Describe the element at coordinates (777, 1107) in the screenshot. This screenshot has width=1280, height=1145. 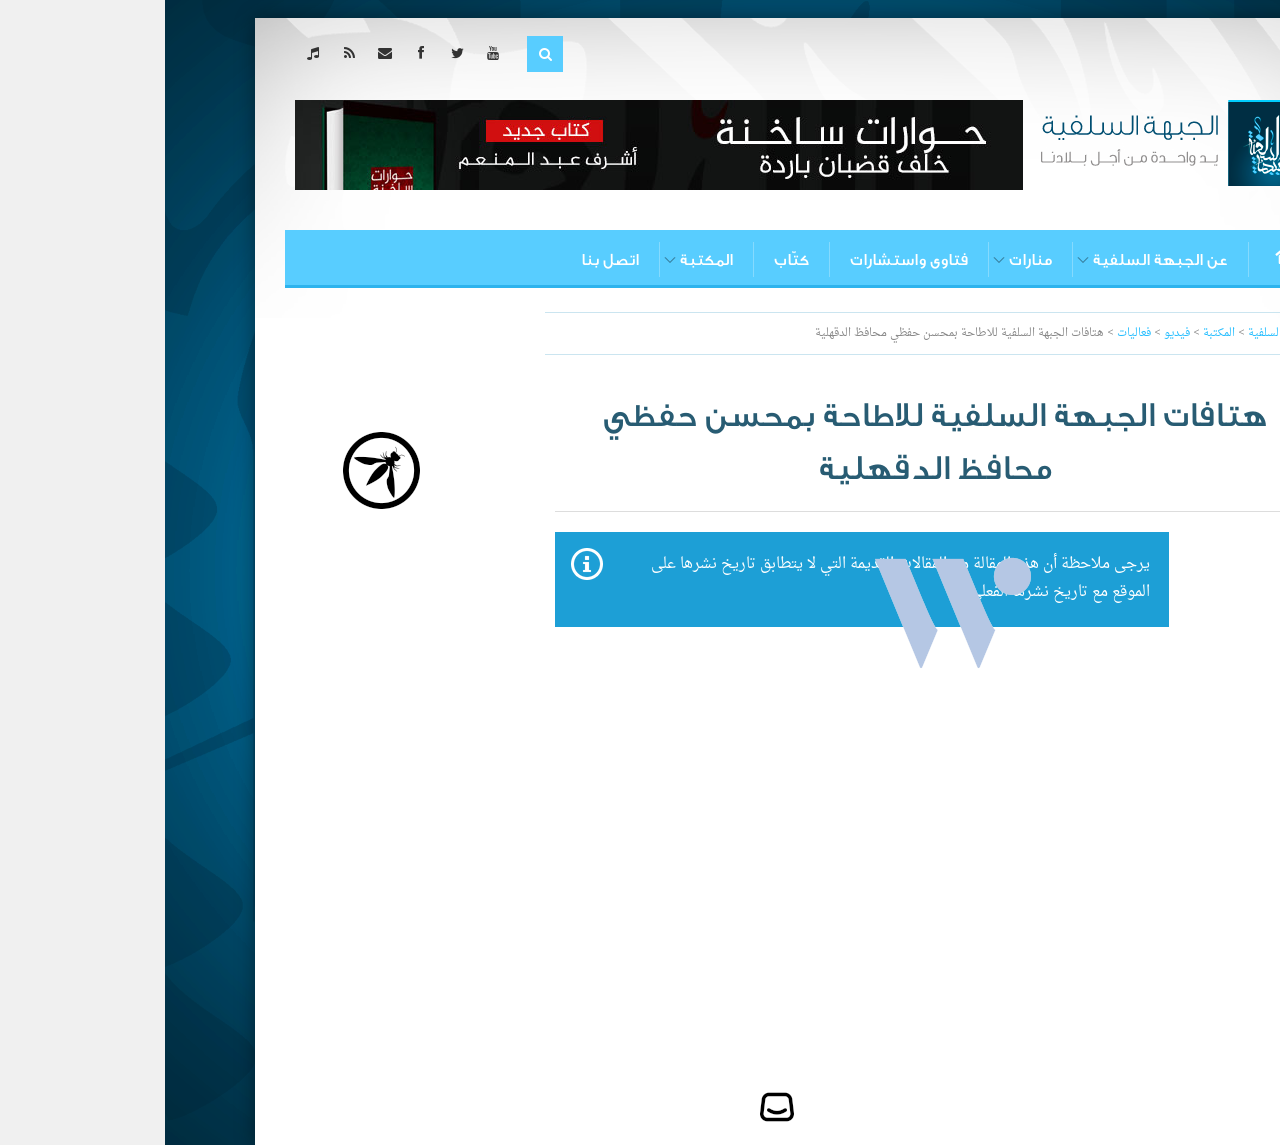
I see `open the Salla e-commerce platform` at that location.